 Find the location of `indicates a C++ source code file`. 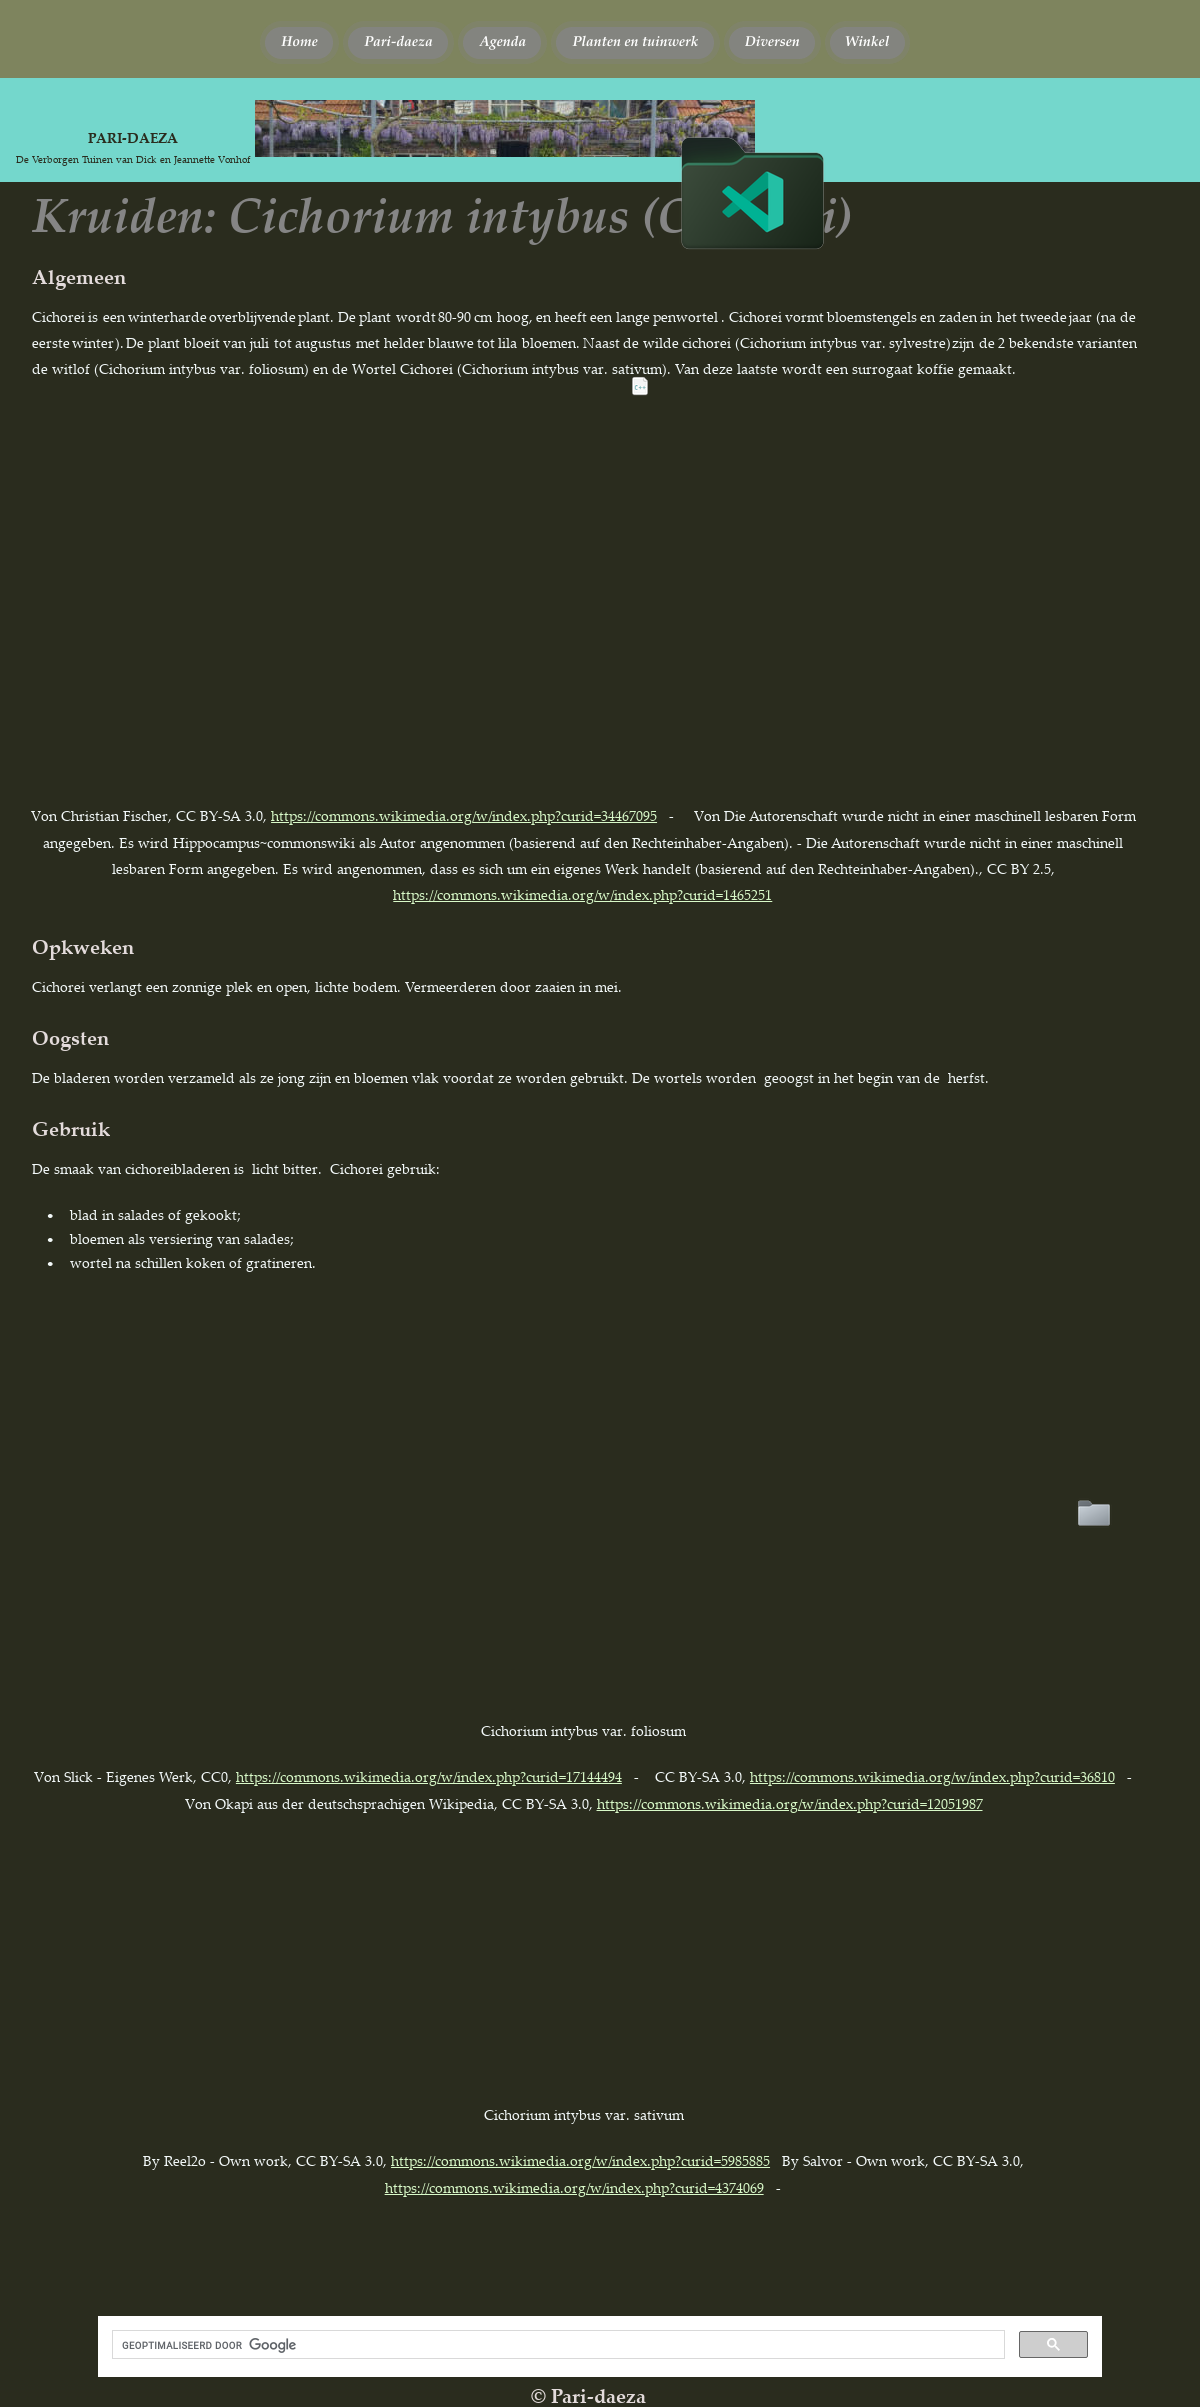

indicates a C++ source code file is located at coordinates (640, 386).